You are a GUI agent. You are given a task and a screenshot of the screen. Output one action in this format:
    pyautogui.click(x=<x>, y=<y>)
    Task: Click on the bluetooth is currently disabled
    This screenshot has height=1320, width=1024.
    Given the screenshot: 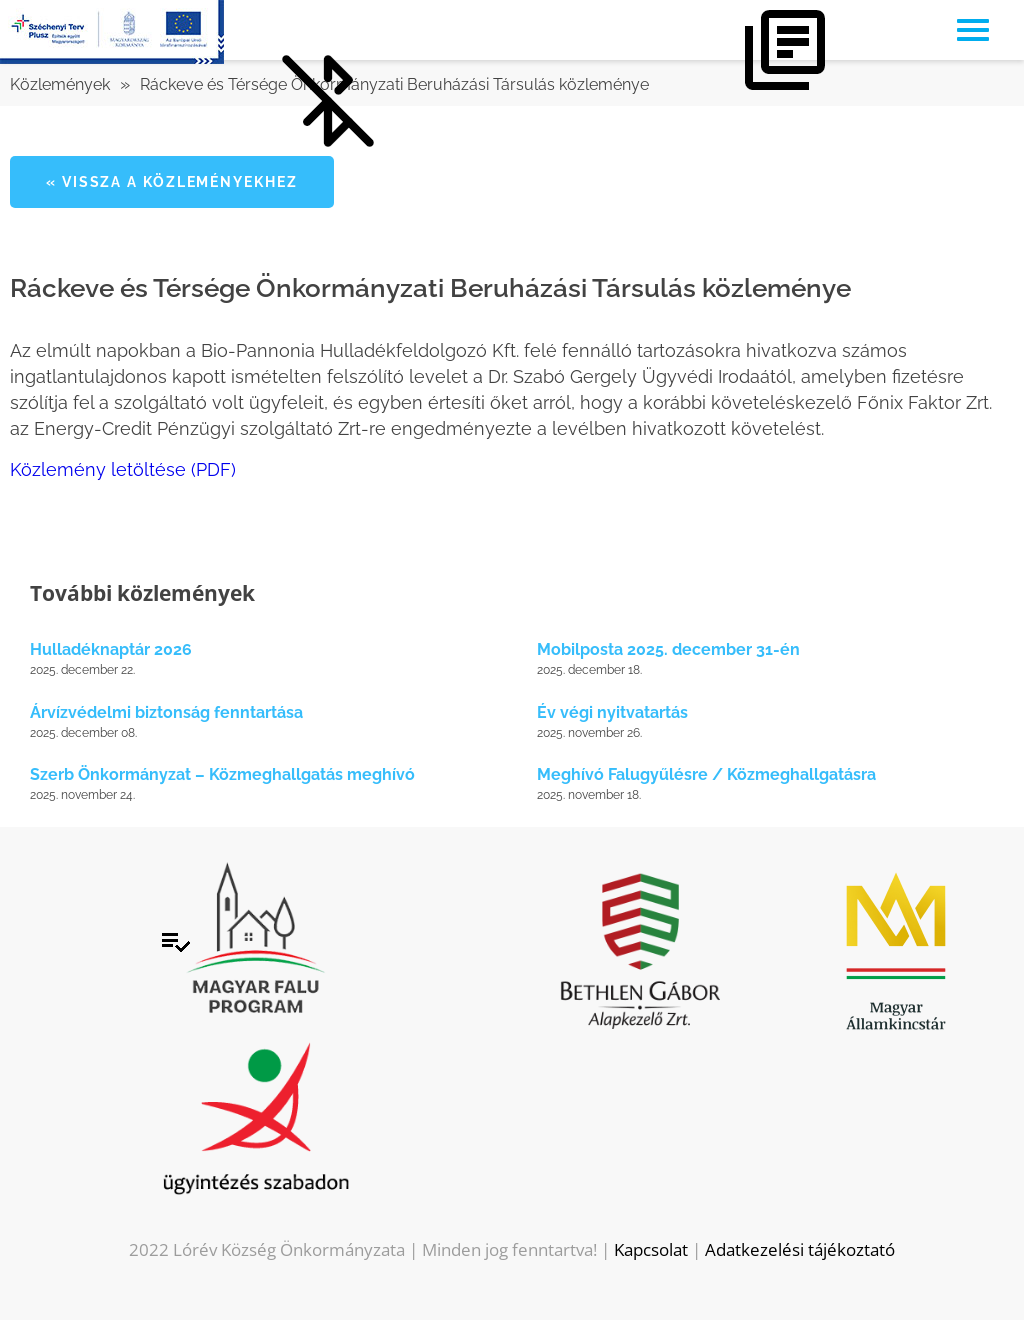 What is the action you would take?
    pyautogui.click(x=328, y=101)
    